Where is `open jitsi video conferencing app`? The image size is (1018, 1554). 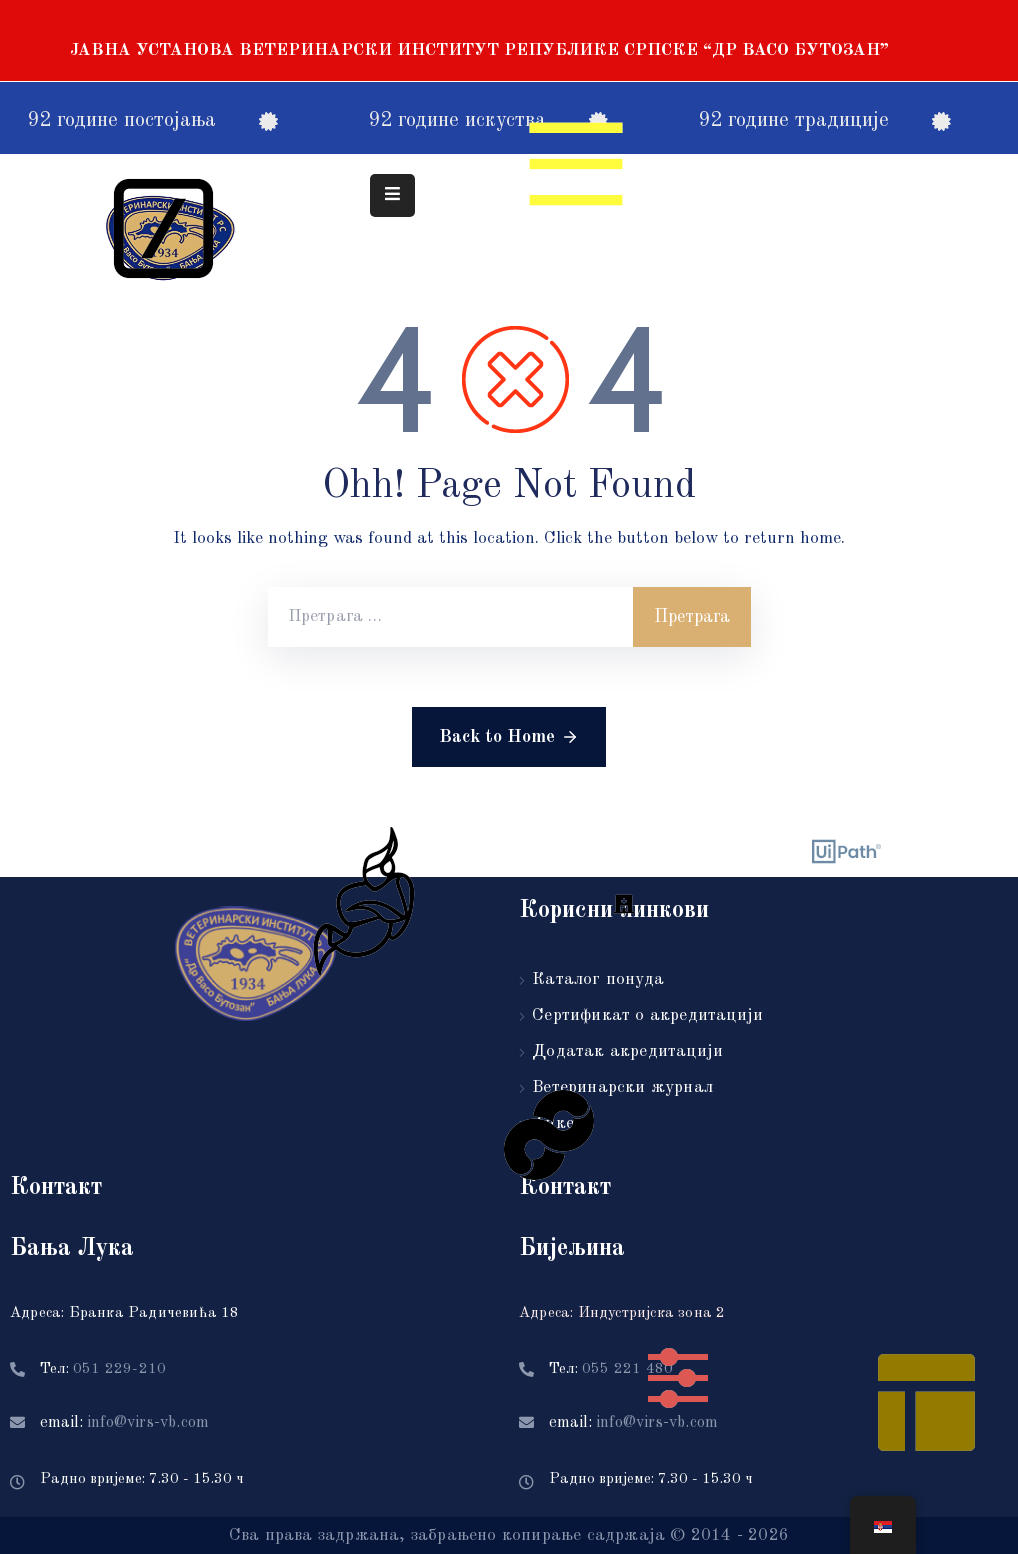
open jitsi video conferencing app is located at coordinates (364, 902).